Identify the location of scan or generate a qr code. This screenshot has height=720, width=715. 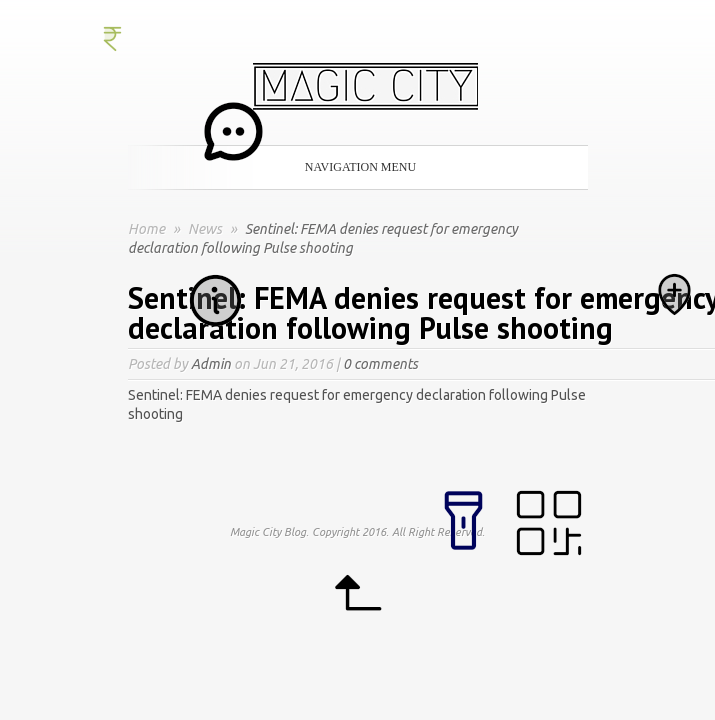
(549, 523).